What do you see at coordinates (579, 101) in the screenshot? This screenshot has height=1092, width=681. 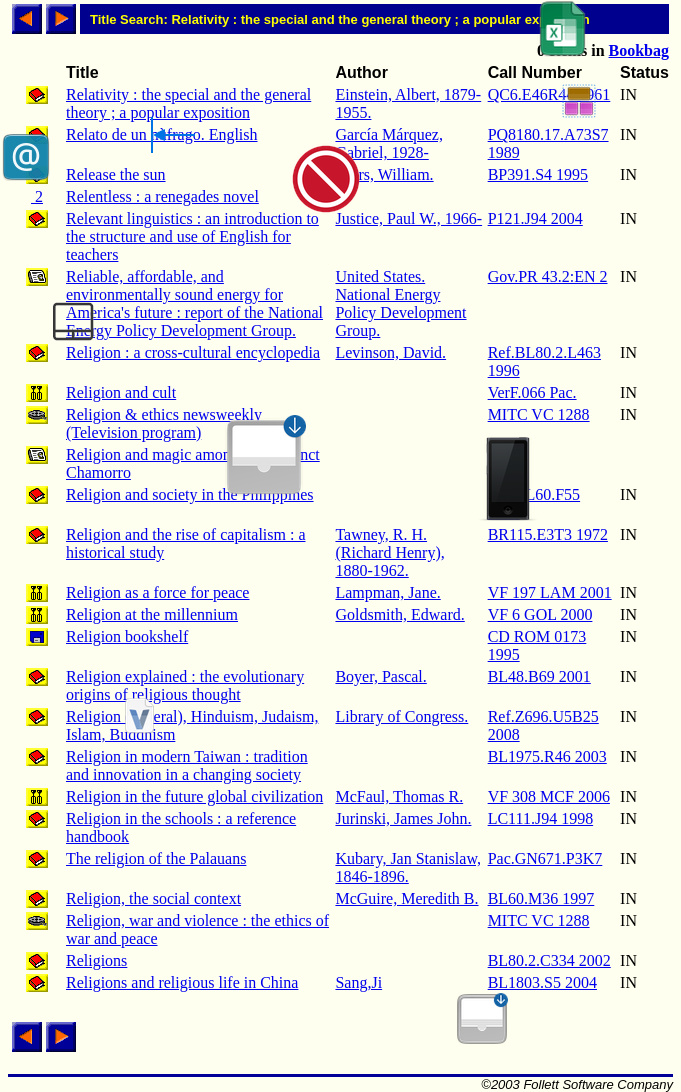 I see `select all items in the current view` at bounding box center [579, 101].